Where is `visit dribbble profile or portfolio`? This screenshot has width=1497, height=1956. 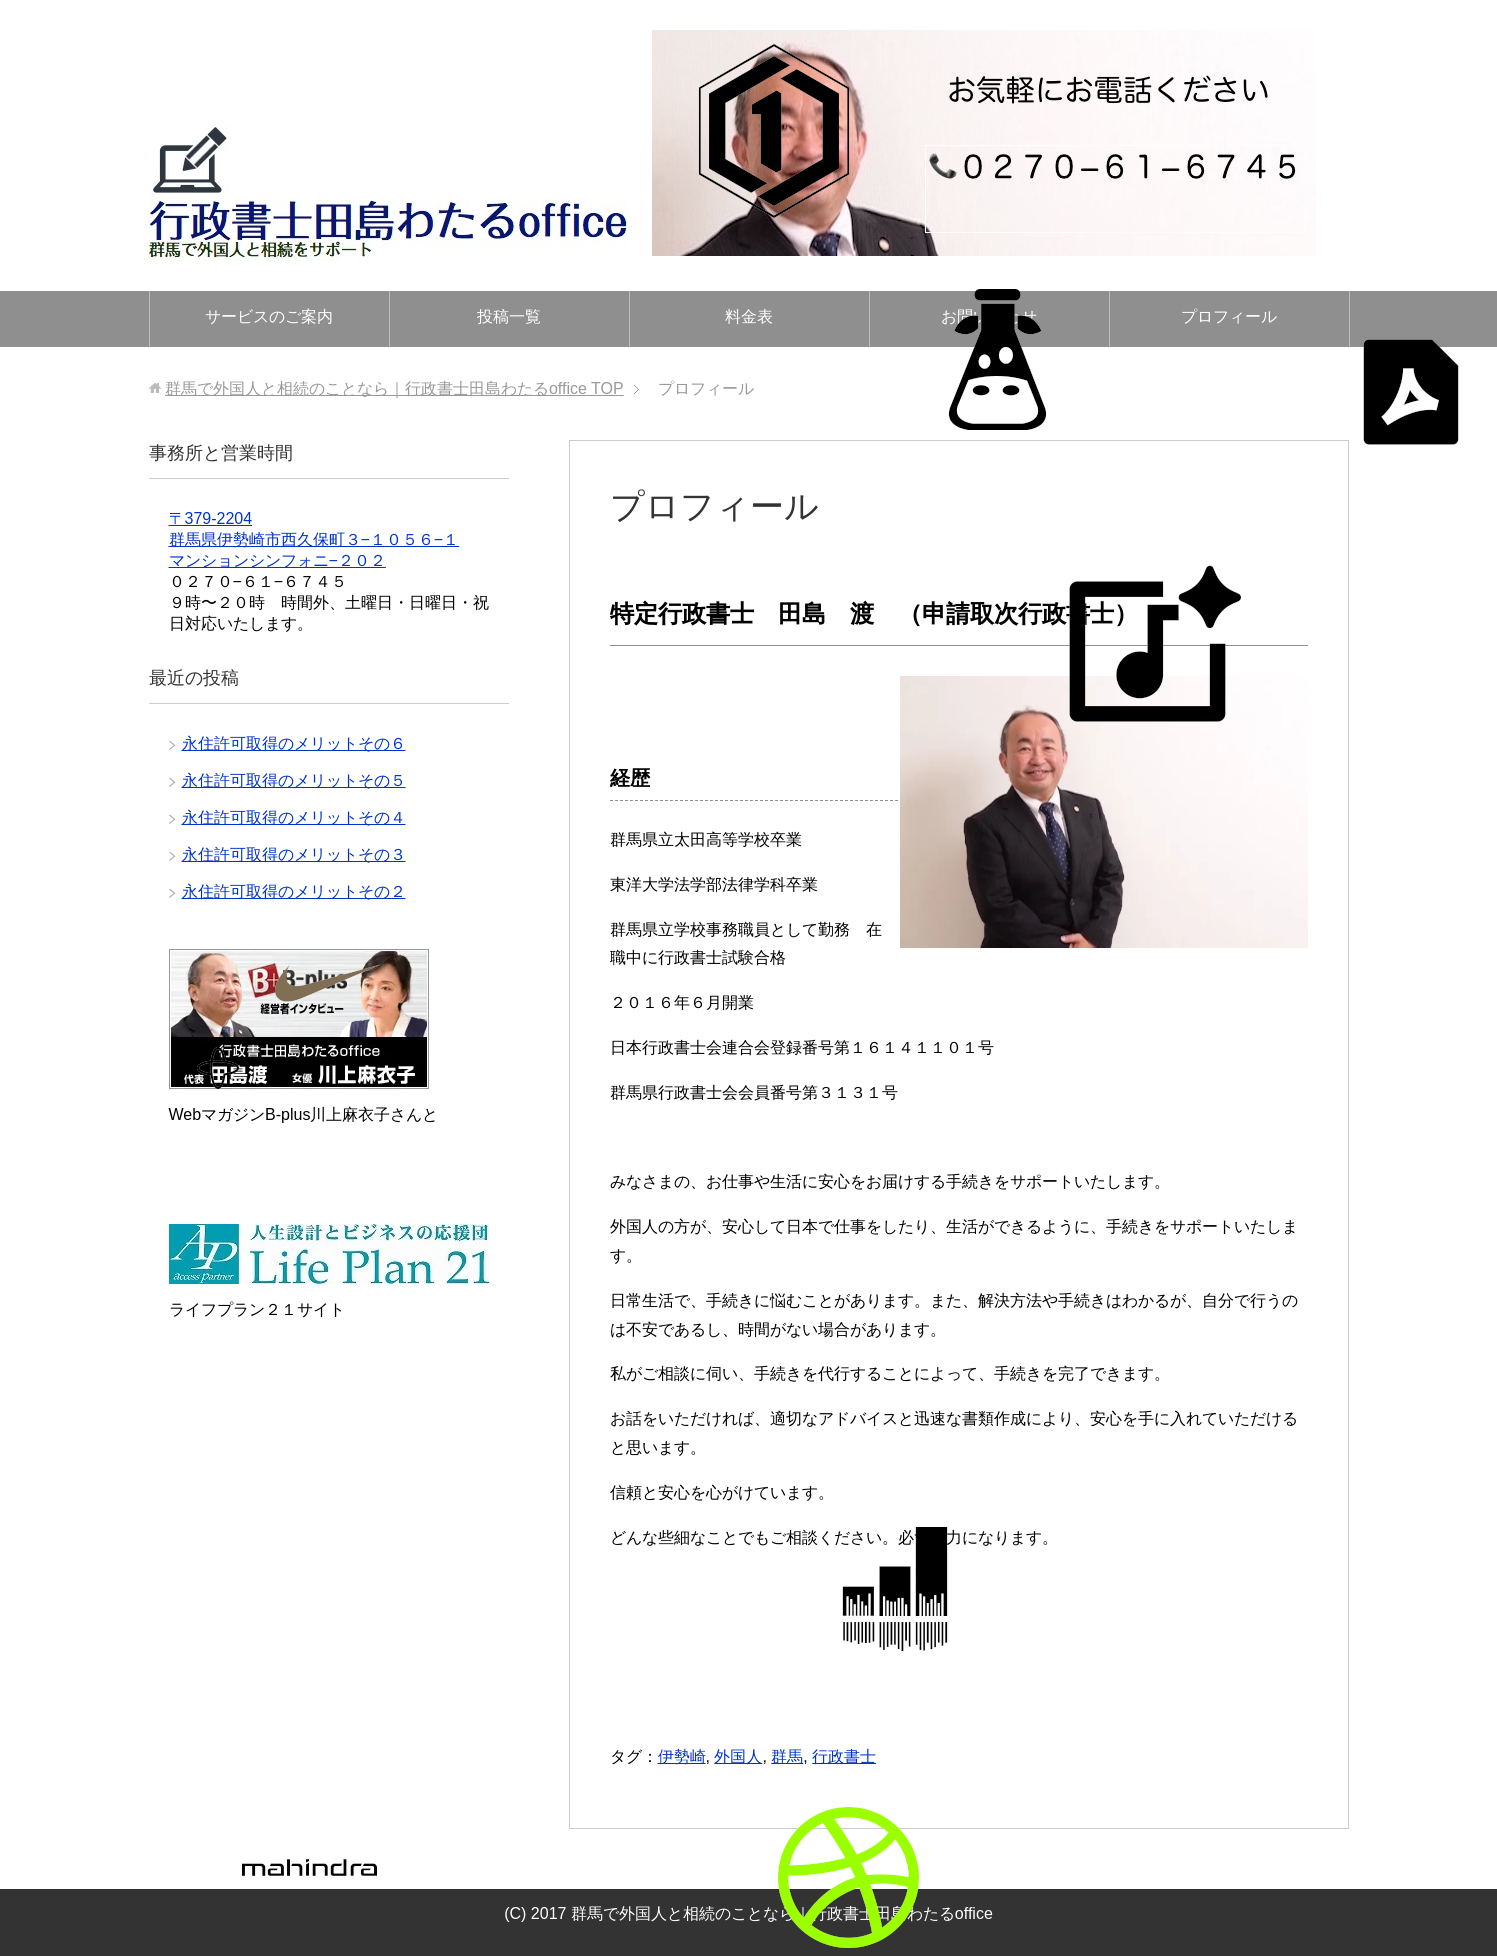
visit dribbble profile or portfolio is located at coordinates (848, 1877).